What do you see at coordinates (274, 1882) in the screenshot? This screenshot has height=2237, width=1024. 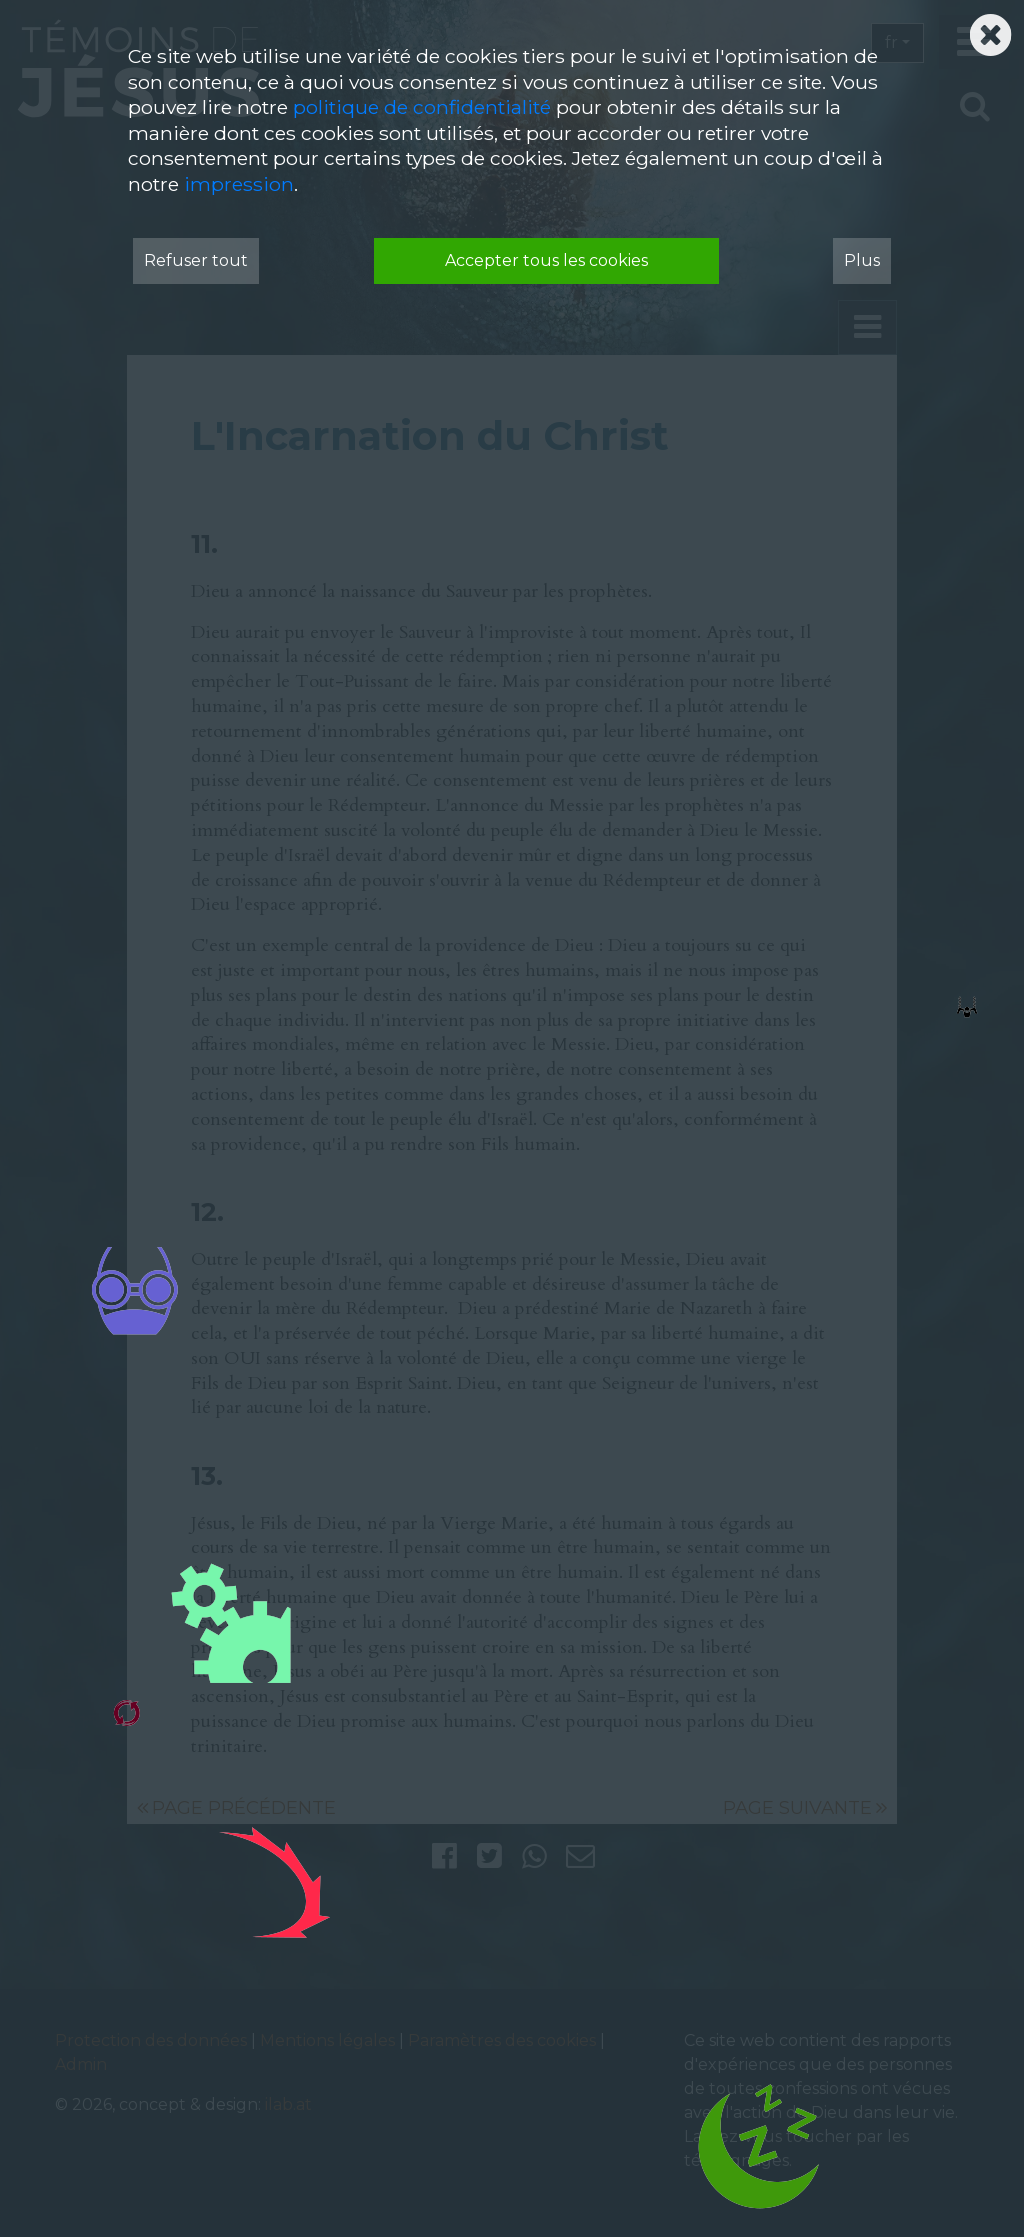 I see `select electric whip weapon or ability` at bounding box center [274, 1882].